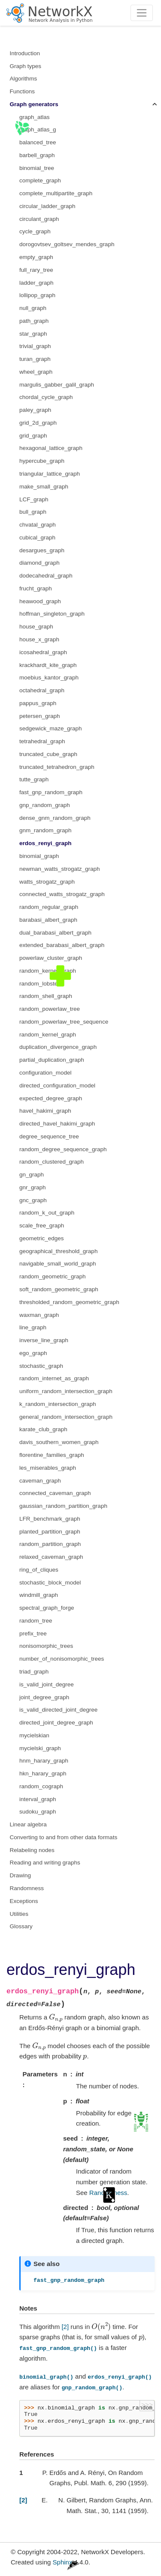 The height and width of the screenshot is (2576, 161). What do you see at coordinates (141, 2121) in the screenshot?
I see `access robot or drone controls` at bounding box center [141, 2121].